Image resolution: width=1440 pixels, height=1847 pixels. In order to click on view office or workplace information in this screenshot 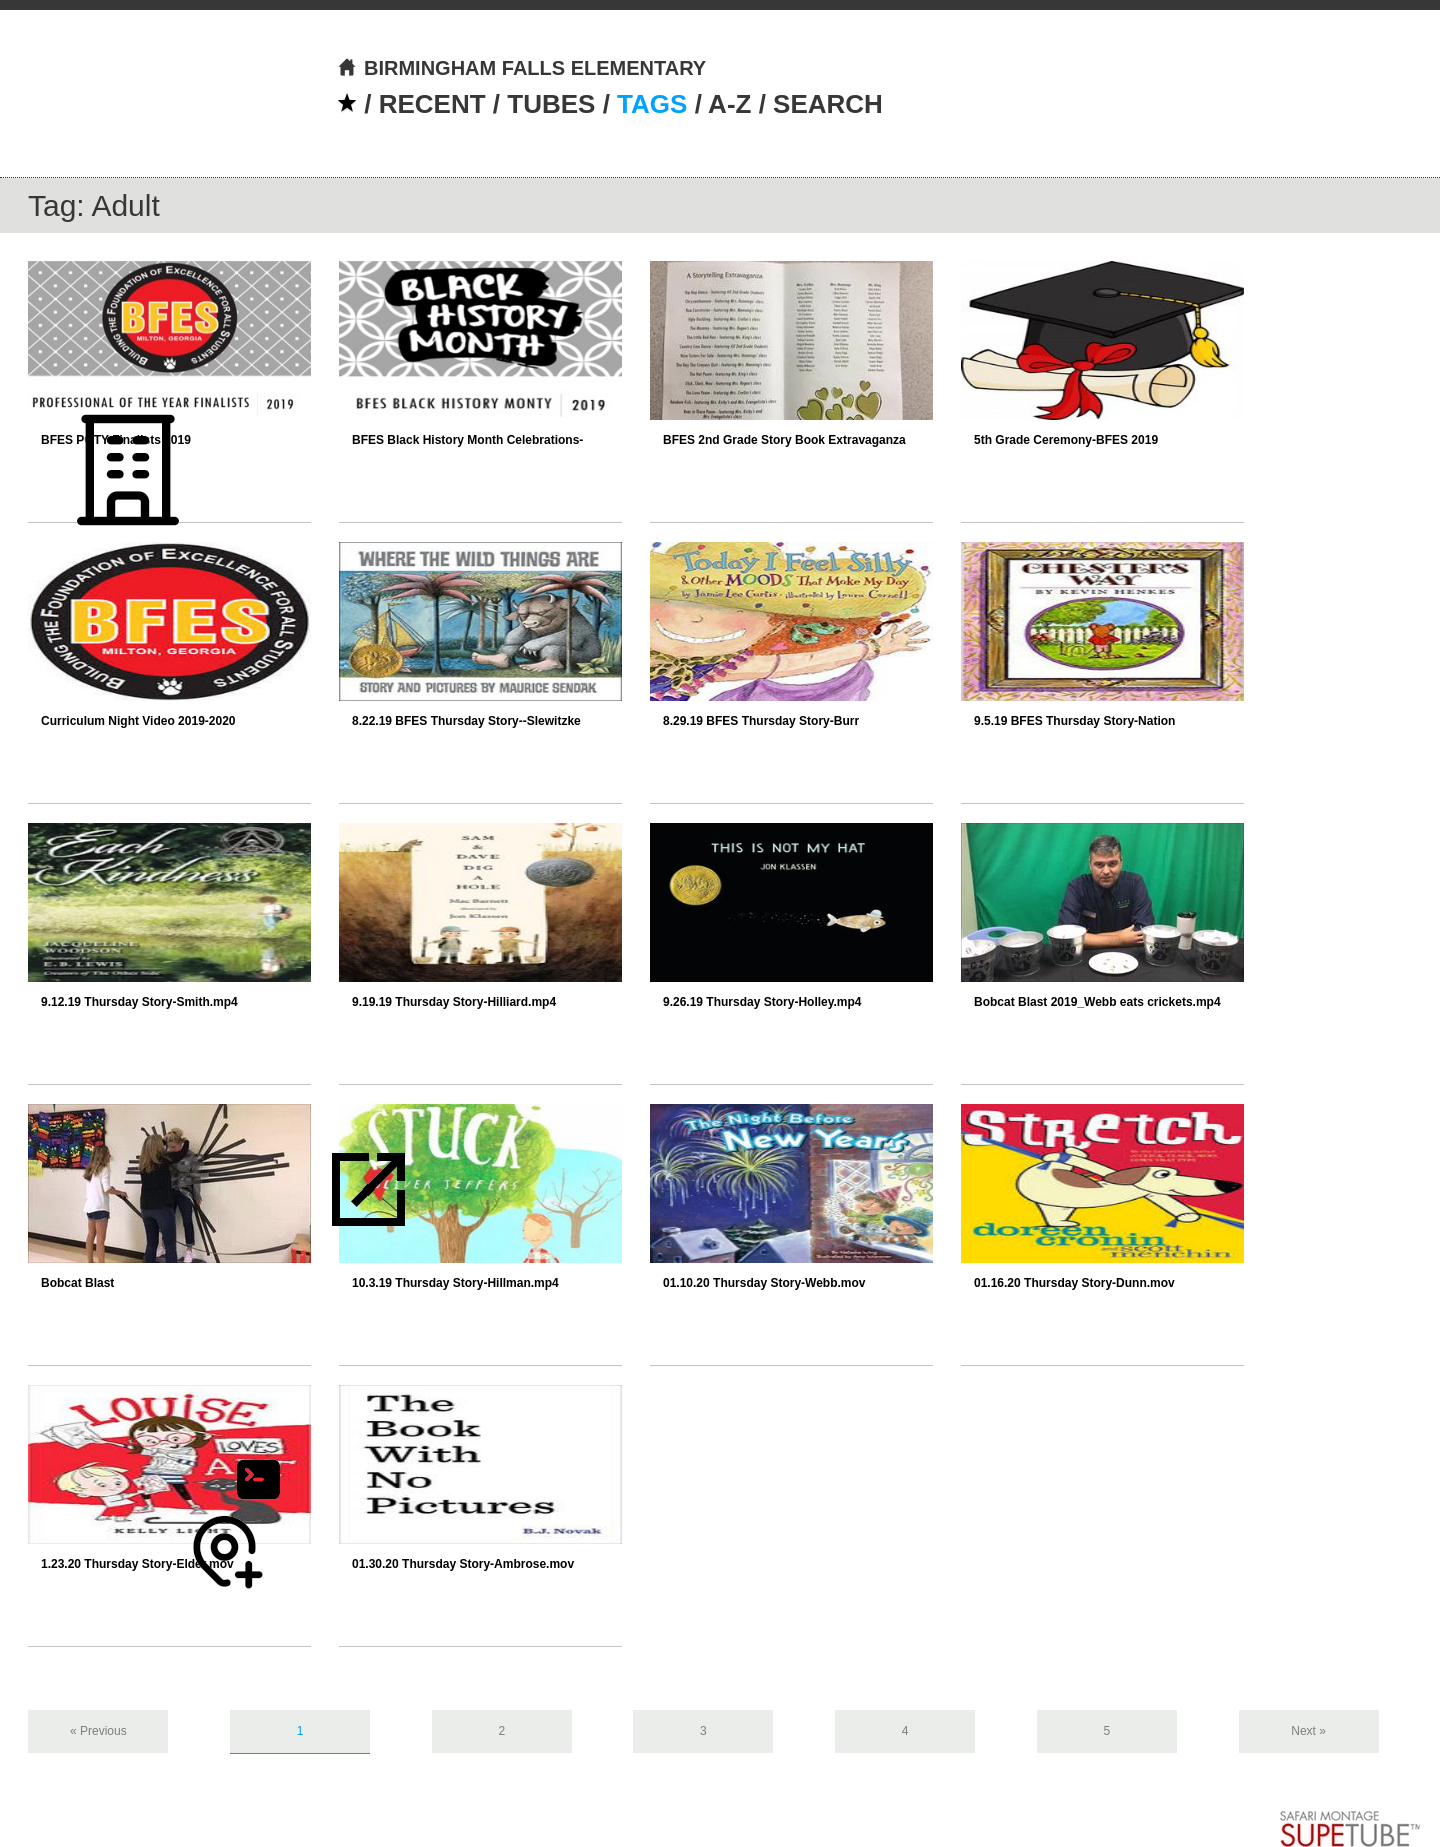, I will do `click(128, 470)`.